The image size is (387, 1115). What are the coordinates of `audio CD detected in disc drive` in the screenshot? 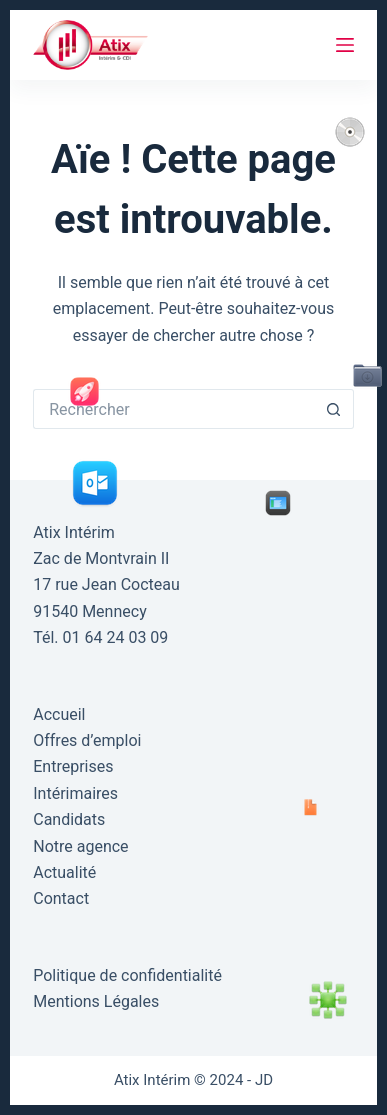 It's located at (350, 132).